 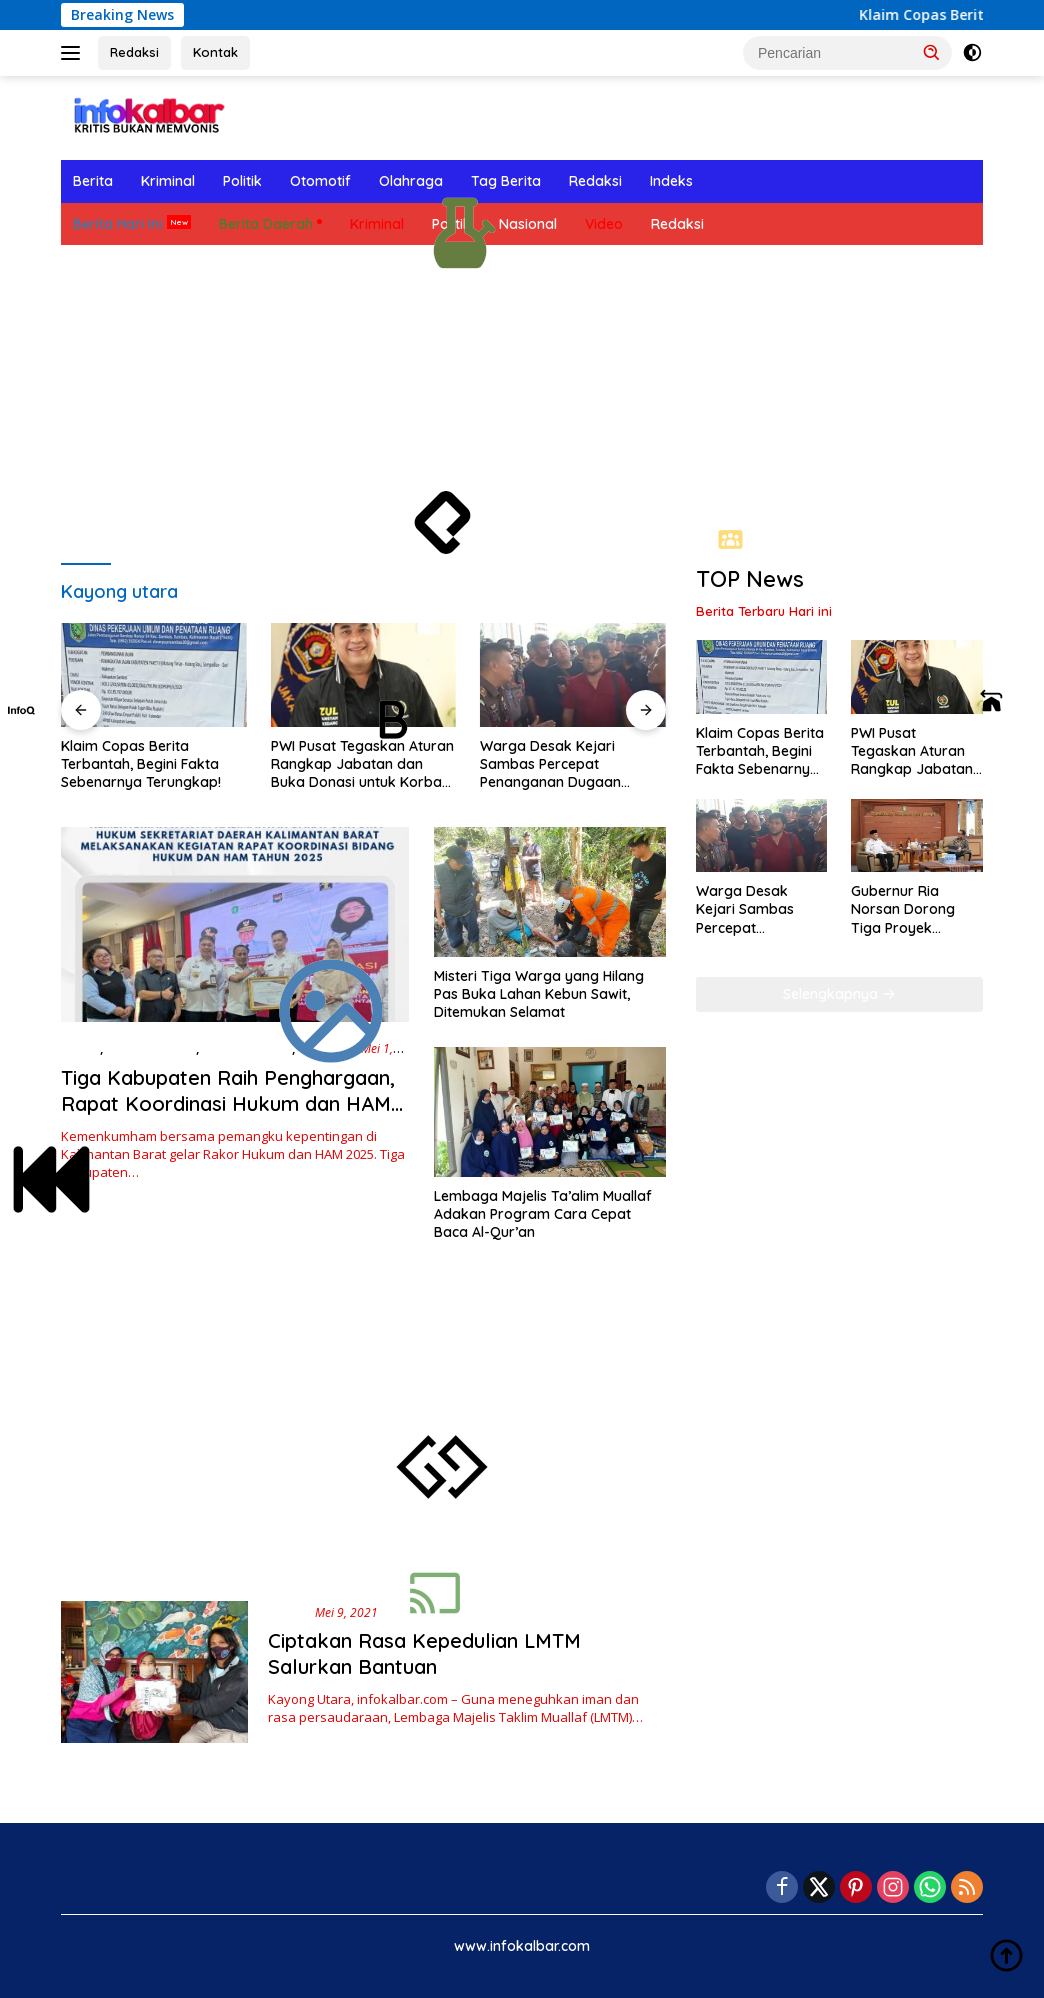 What do you see at coordinates (460, 233) in the screenshot?
I see `access cannabis or smoking-related content` at bounding box center [460, 233].